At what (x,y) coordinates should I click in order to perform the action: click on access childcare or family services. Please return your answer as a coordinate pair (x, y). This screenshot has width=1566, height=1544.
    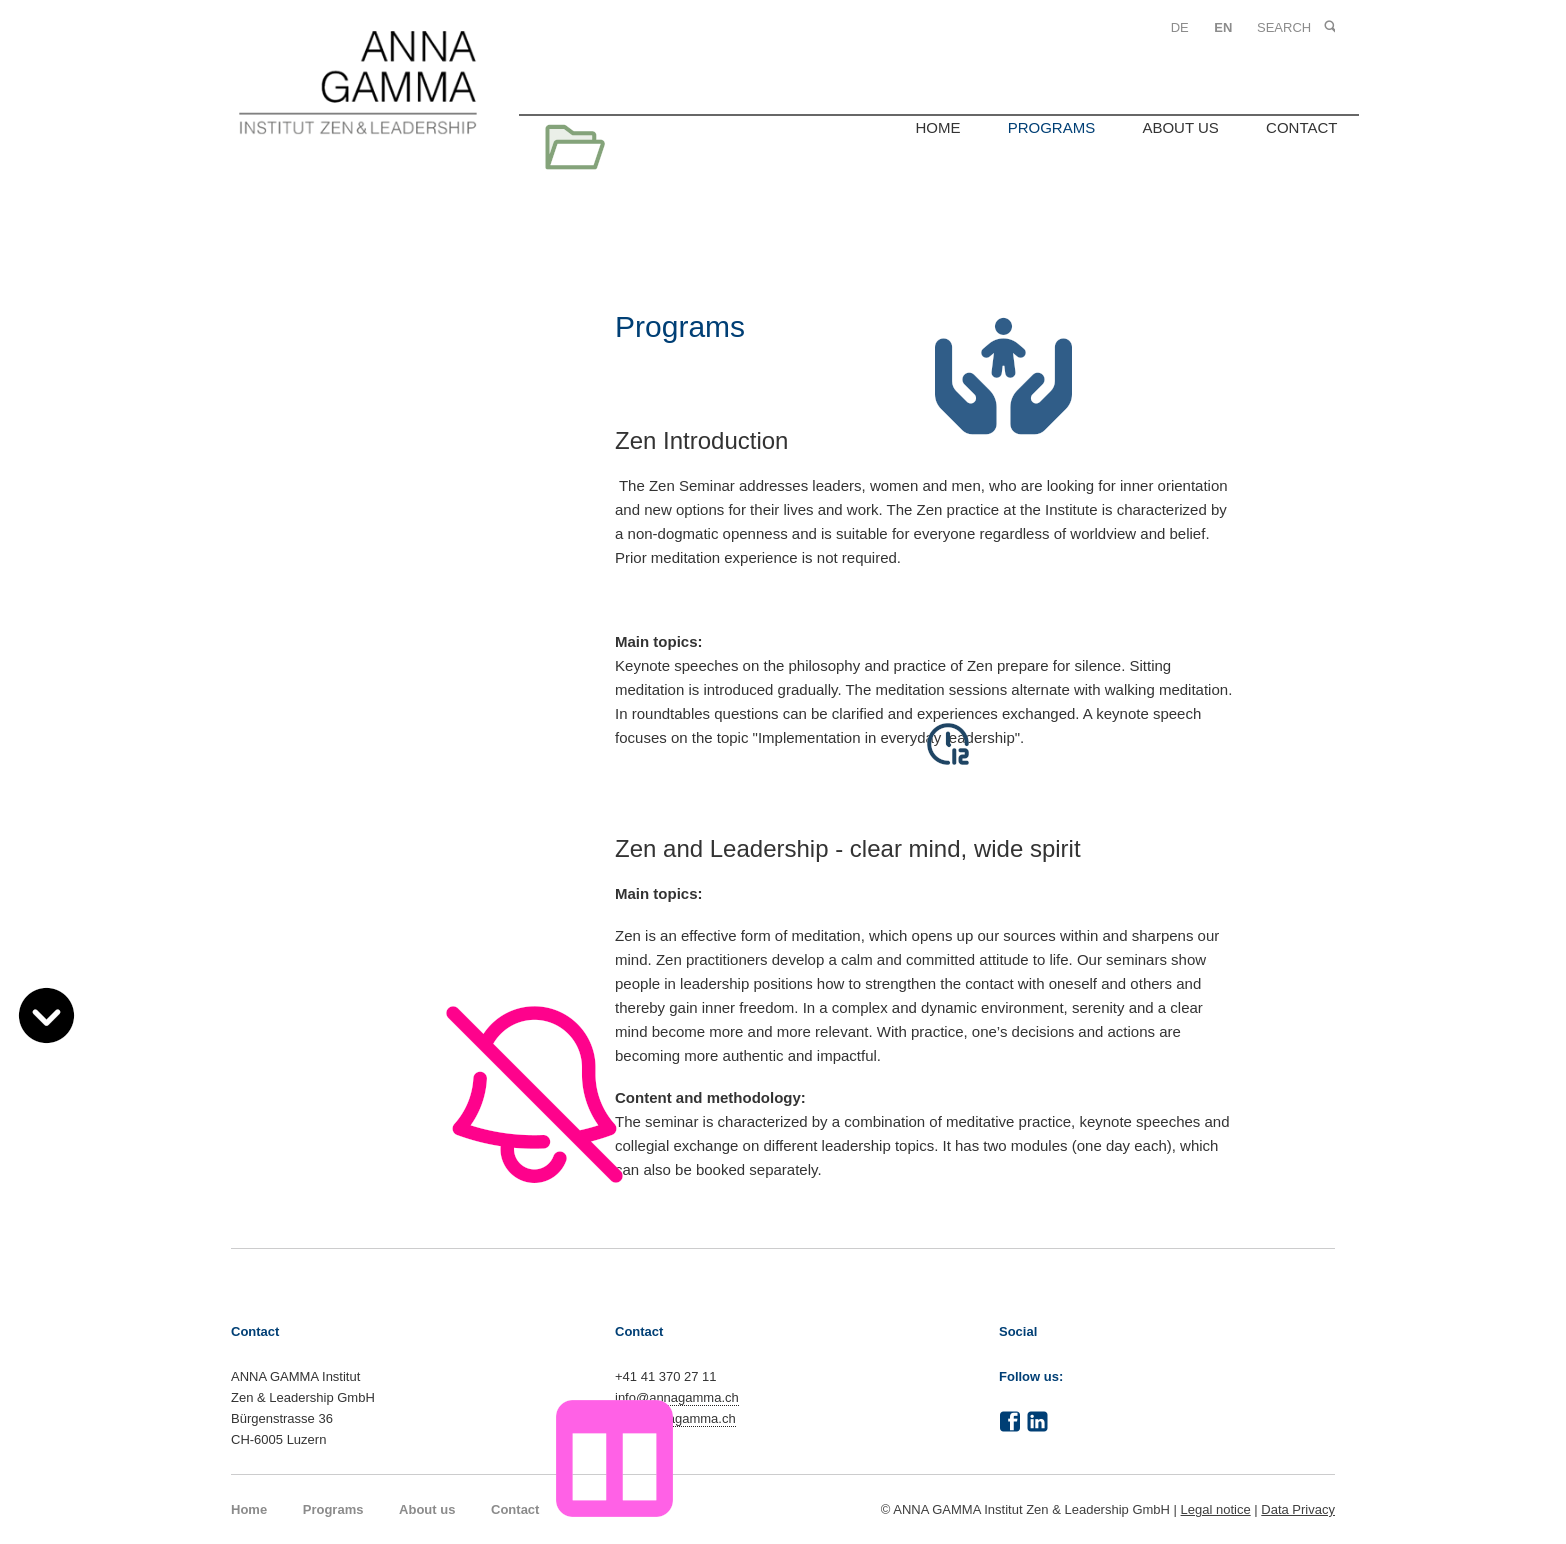
    Looking at the image, I should click on (1003, 379).